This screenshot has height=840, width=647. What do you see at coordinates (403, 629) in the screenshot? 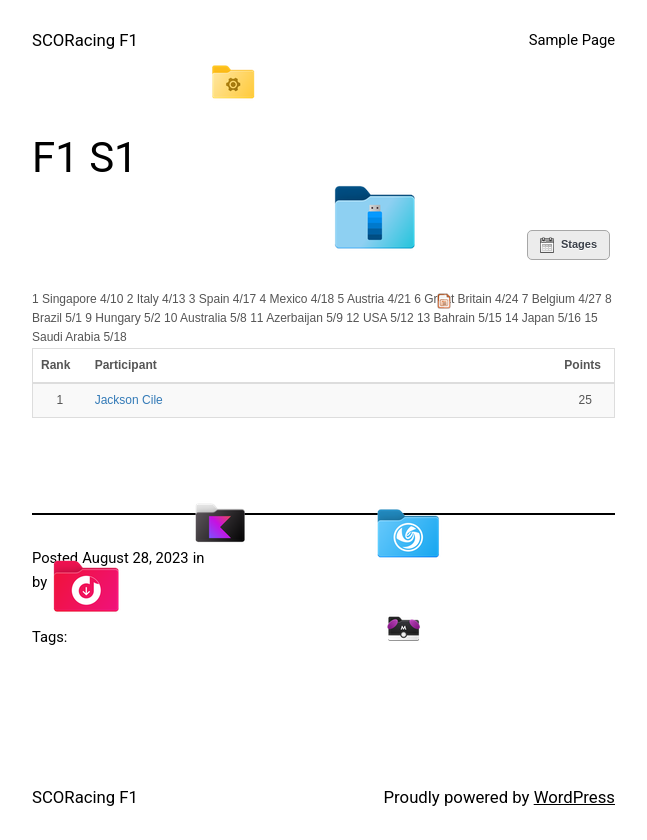
I see `open pokémon master ball themed folder` at bounding box center [403, 629].